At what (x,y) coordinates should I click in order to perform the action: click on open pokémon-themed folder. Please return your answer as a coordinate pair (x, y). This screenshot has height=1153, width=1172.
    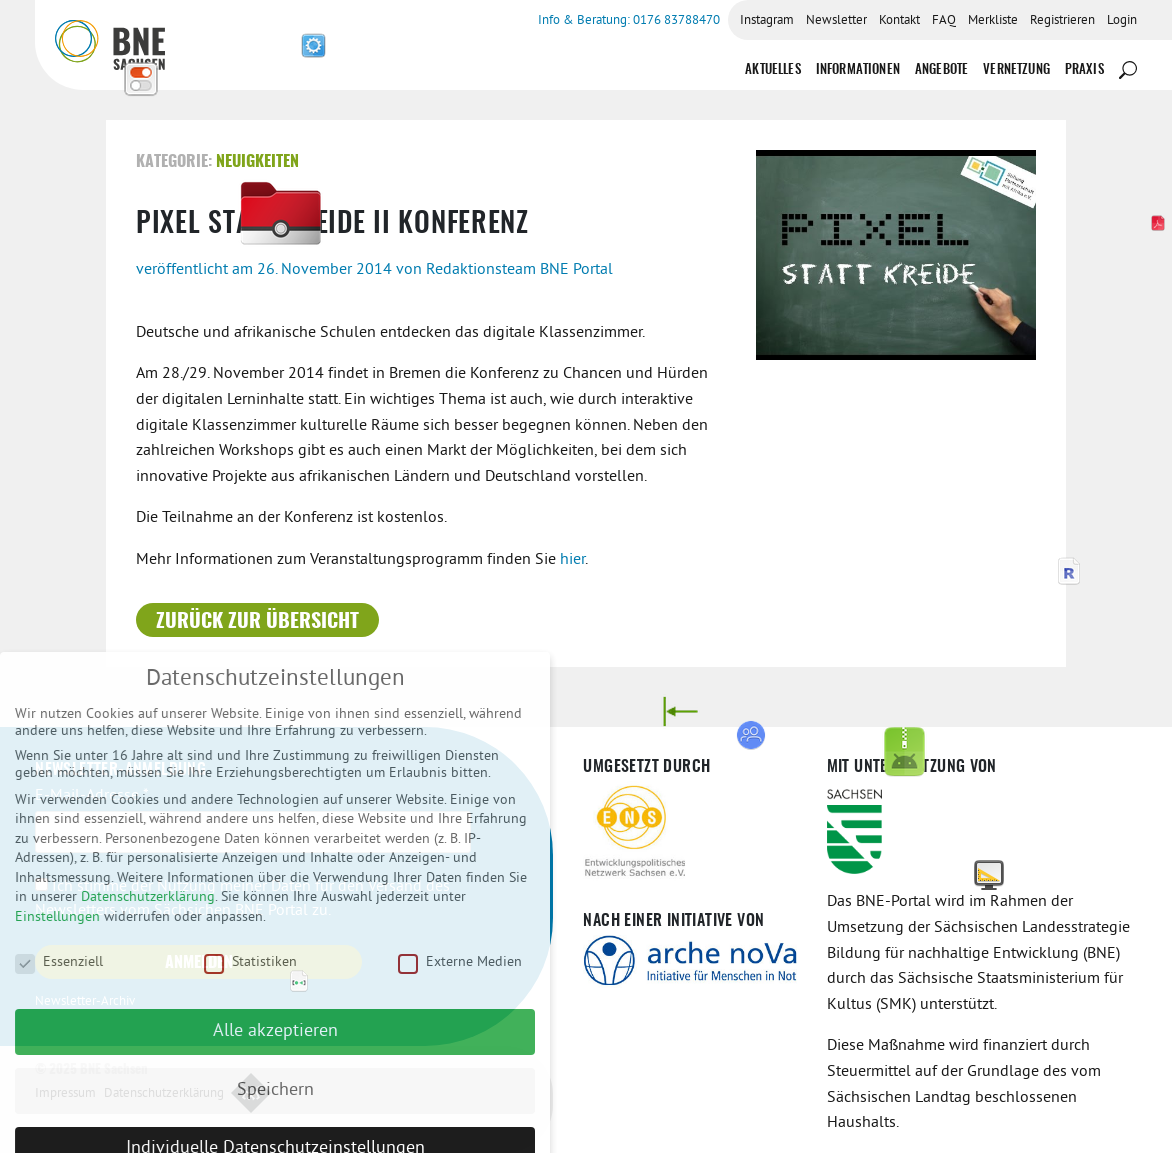
    Looking at the image, I should click on (280, 215).